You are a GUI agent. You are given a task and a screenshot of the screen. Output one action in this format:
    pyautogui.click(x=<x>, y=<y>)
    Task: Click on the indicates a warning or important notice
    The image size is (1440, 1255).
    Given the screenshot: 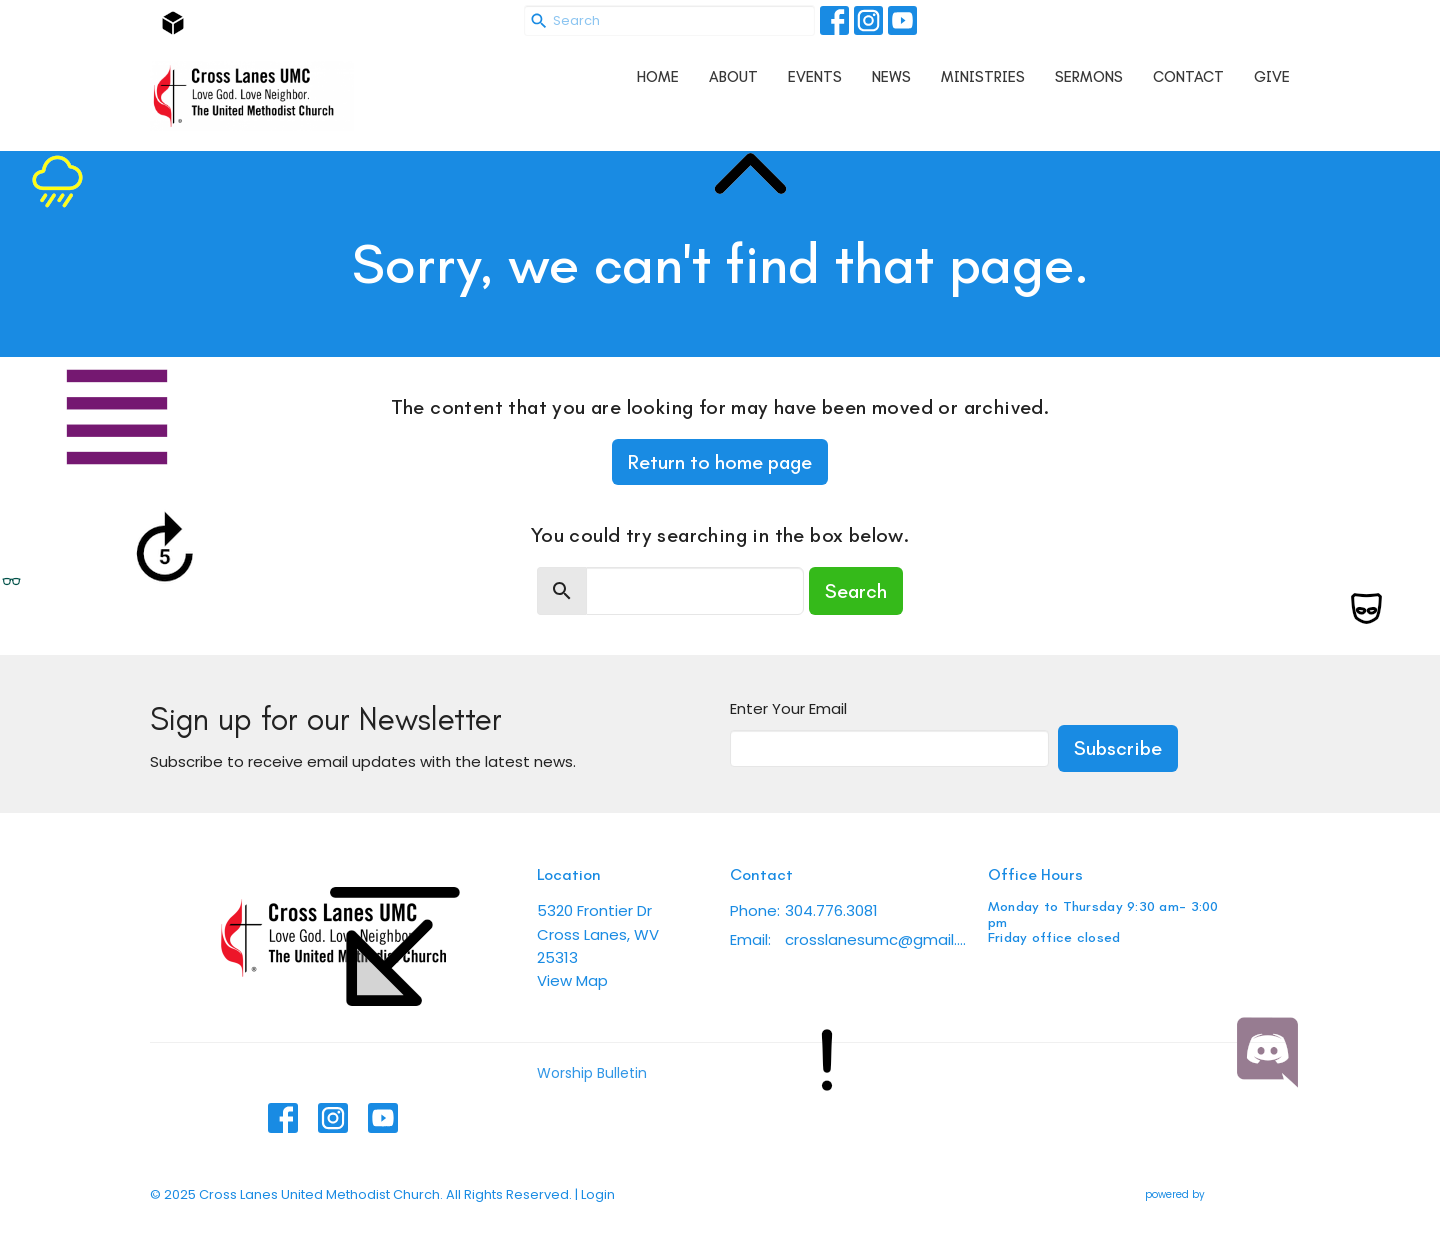 What is the action you would take?
    pyautogui.click(x=827, y=1060)
    